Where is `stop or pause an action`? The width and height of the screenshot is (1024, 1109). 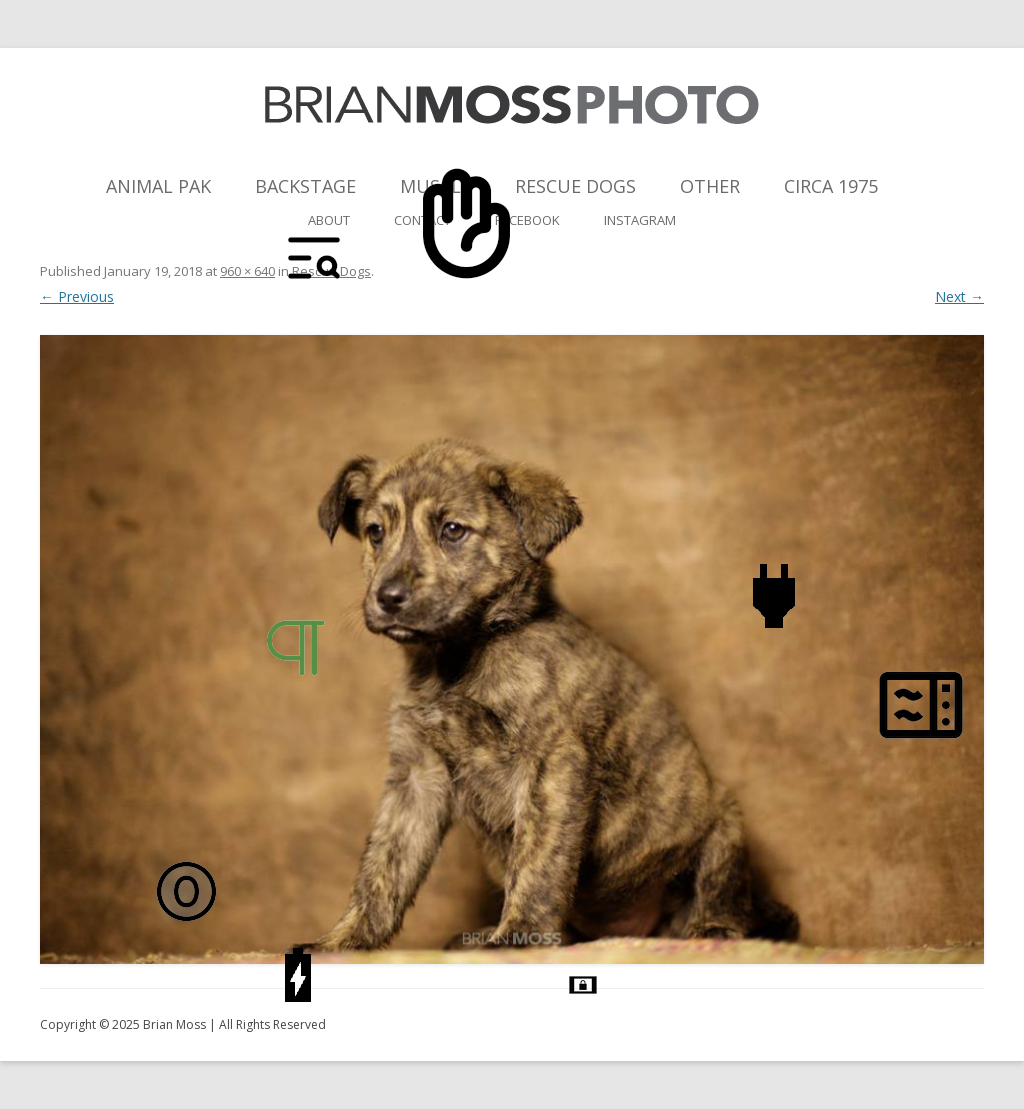
stop or pause an action is located at coordinates (466, 223).